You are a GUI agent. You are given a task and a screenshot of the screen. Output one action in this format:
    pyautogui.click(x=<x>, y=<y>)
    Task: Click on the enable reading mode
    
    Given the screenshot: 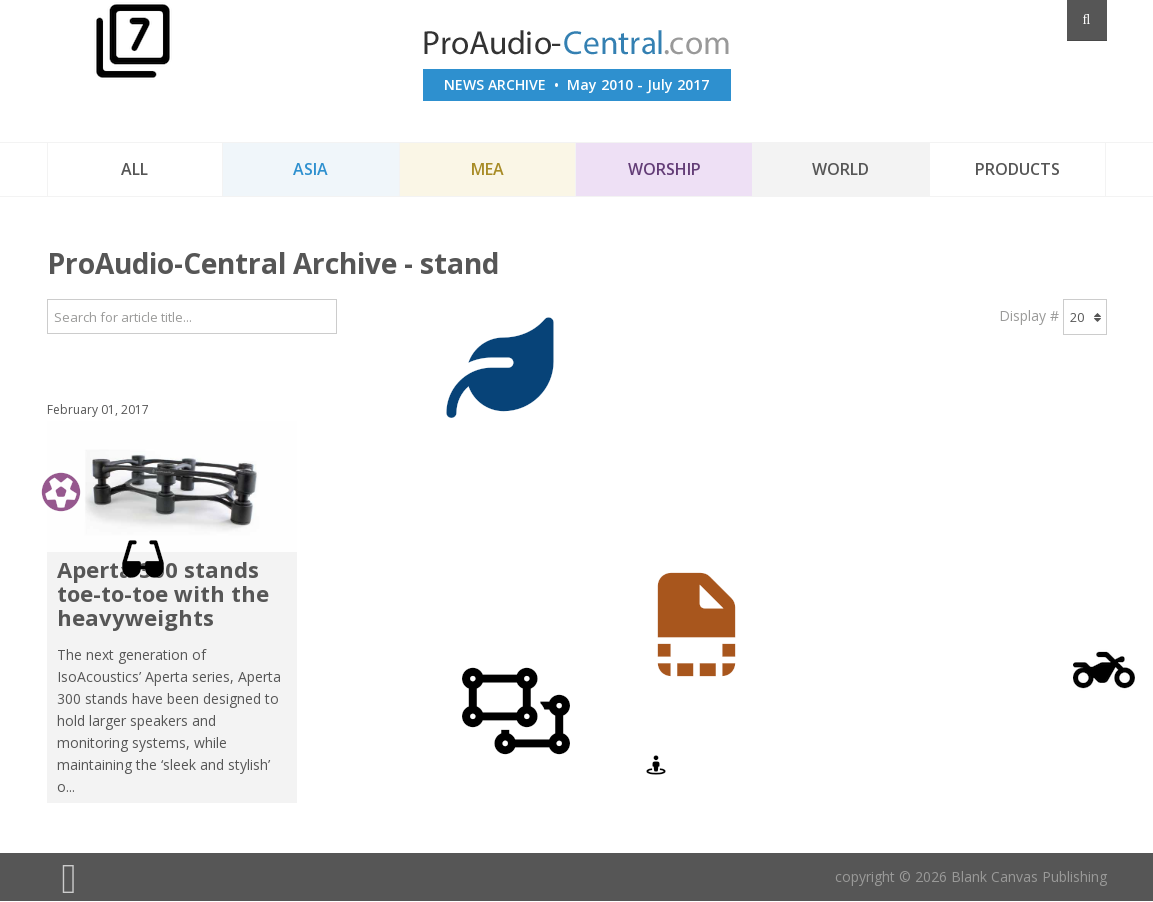 What is the action you would take?
    pyautogui.click(x=143, y=559)
    